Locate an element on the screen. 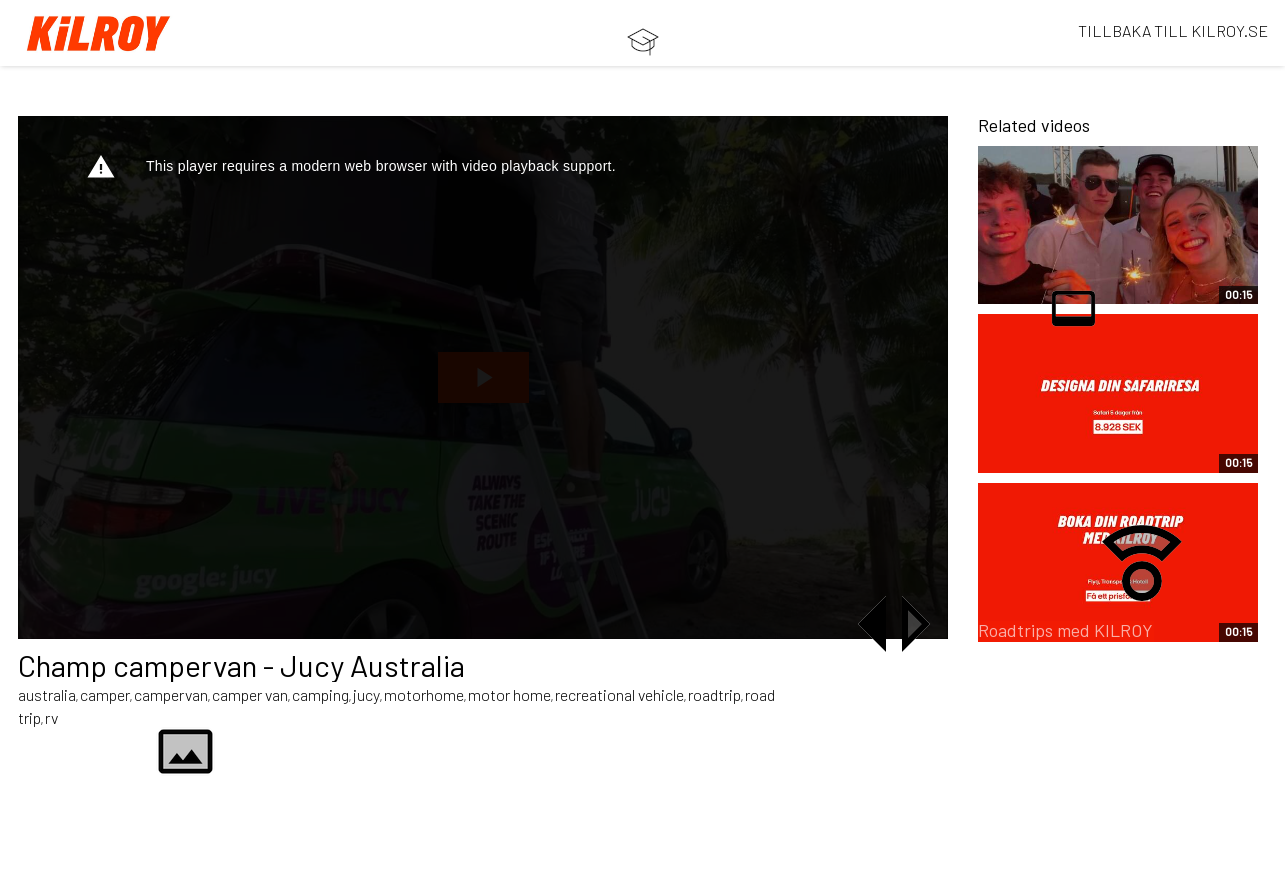  access education or learning features is located at coordinates (643, 41).